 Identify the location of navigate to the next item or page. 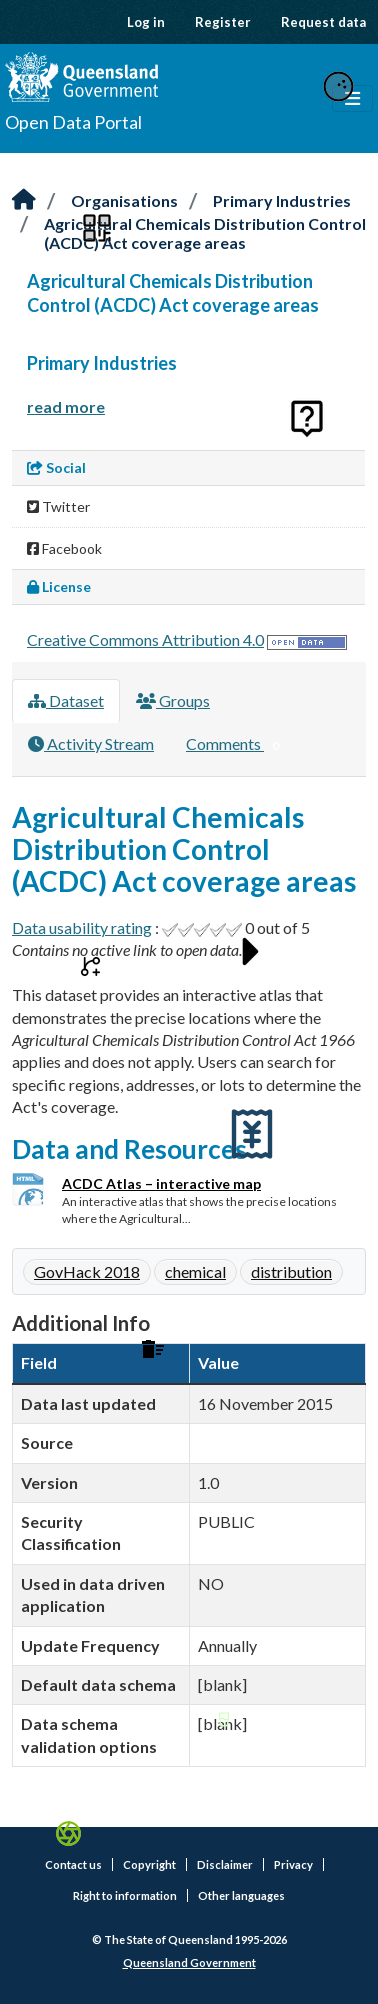
(248, 951).